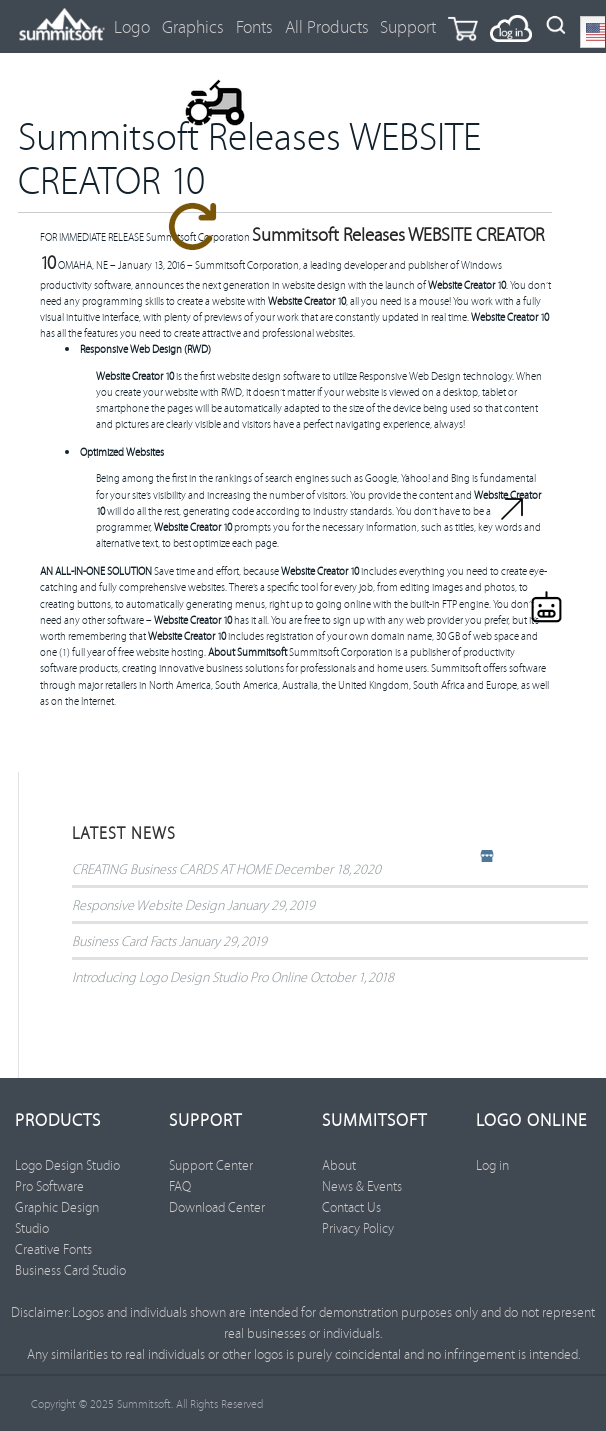 The width and height of the screenshot is (606, 1431). I want to click on browse or open the store, so click(487, 856).